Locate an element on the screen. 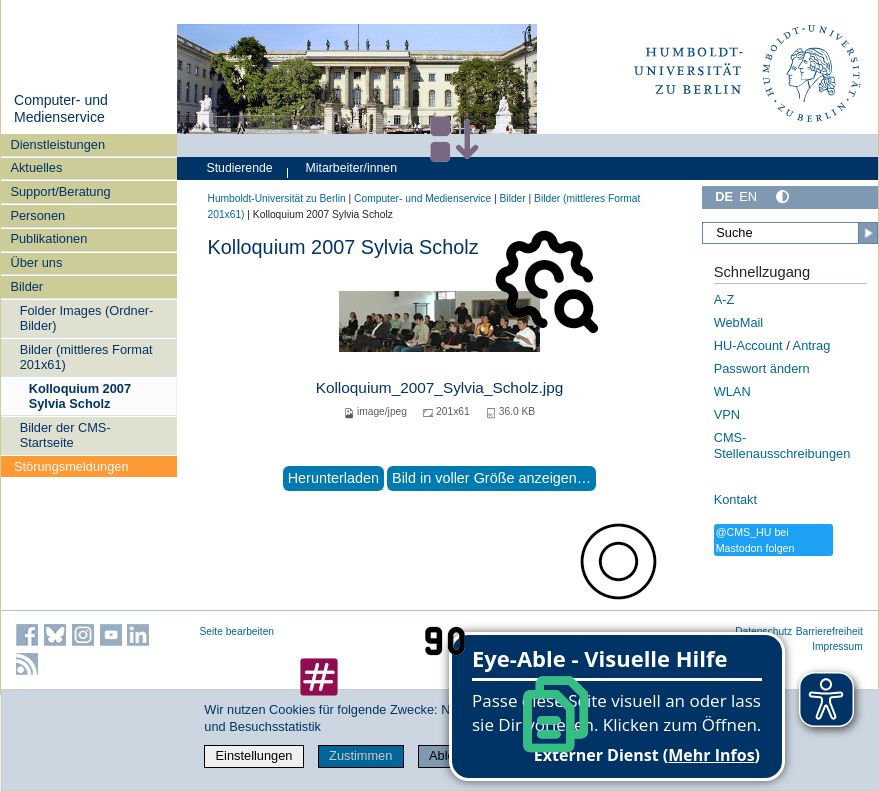 The height and width of the screenshot is (791, 879). search within settings or preferences is located at coordinates (544, 279).